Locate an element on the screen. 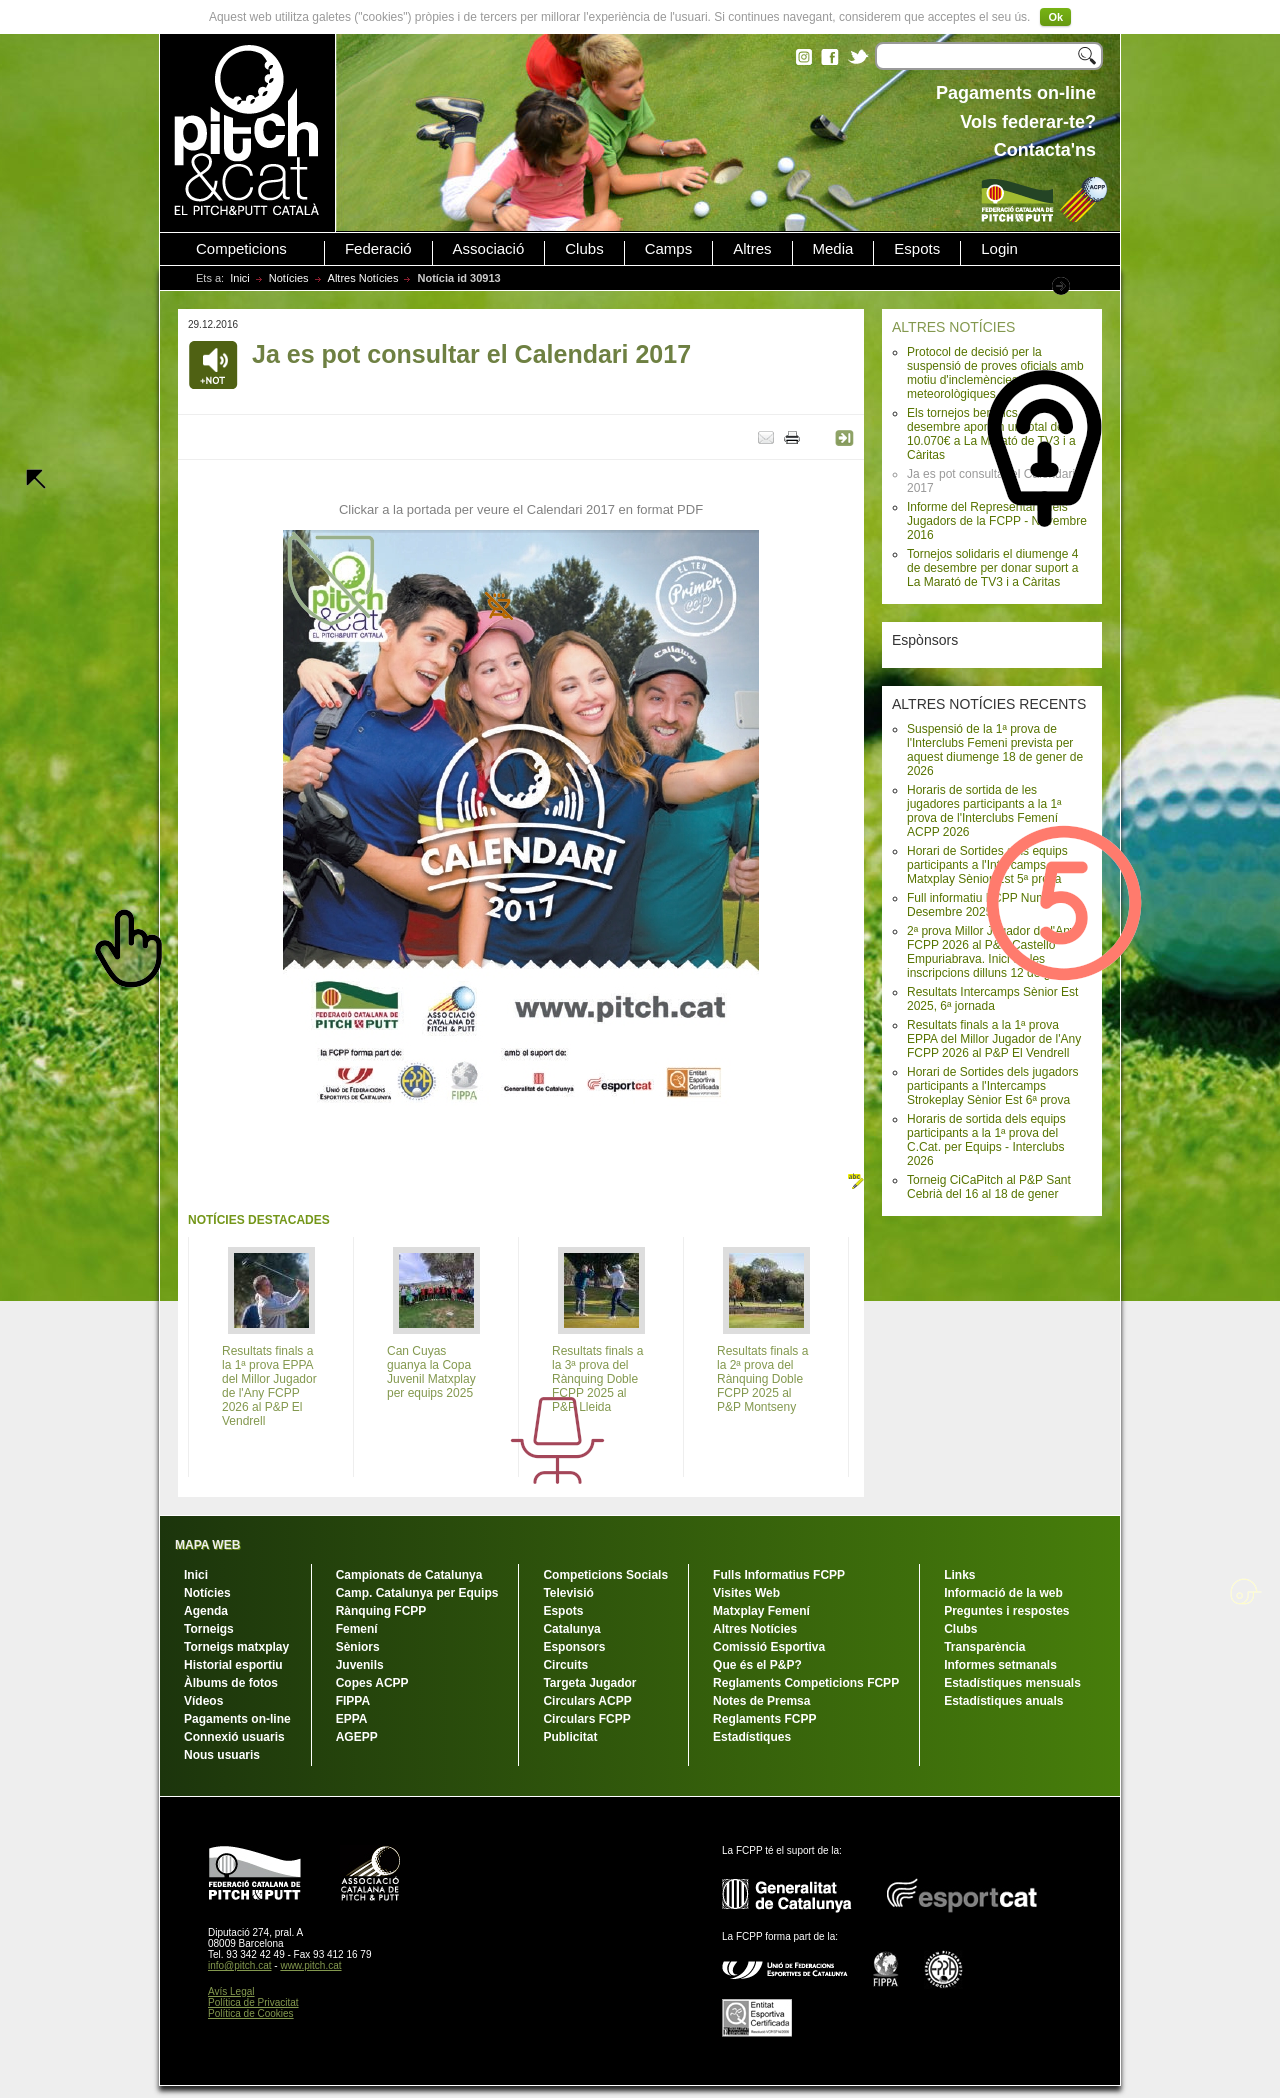 This screenshot has height=2098, width=1280. grilling or barbecue feature disabled is located at coordinates (499, 606).